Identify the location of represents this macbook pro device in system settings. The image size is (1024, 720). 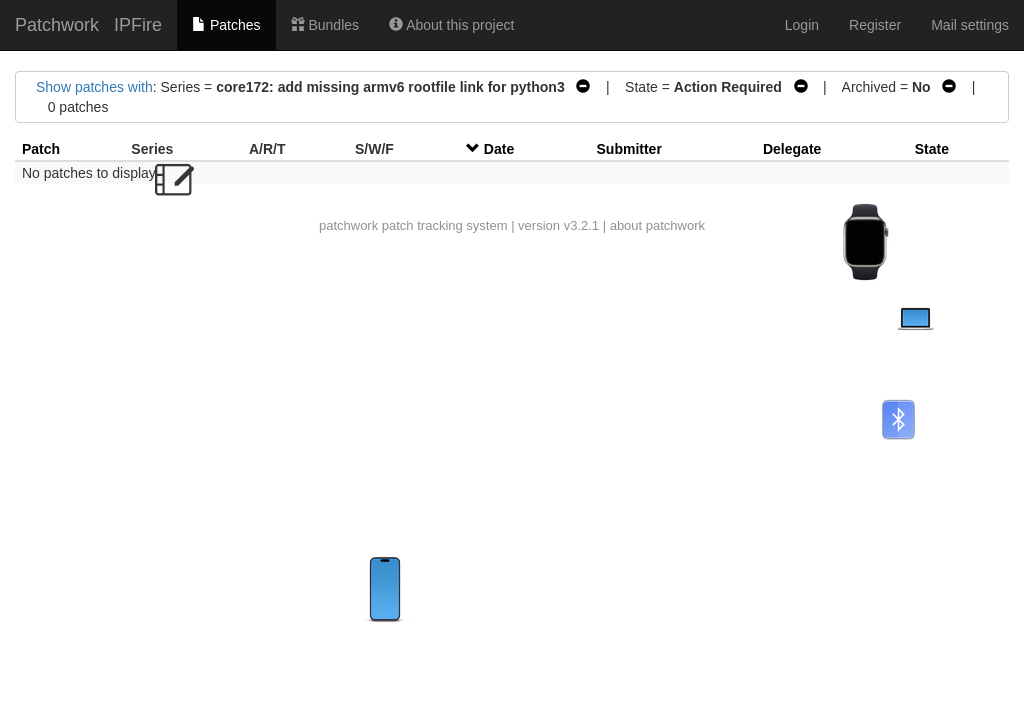
(915, 316).